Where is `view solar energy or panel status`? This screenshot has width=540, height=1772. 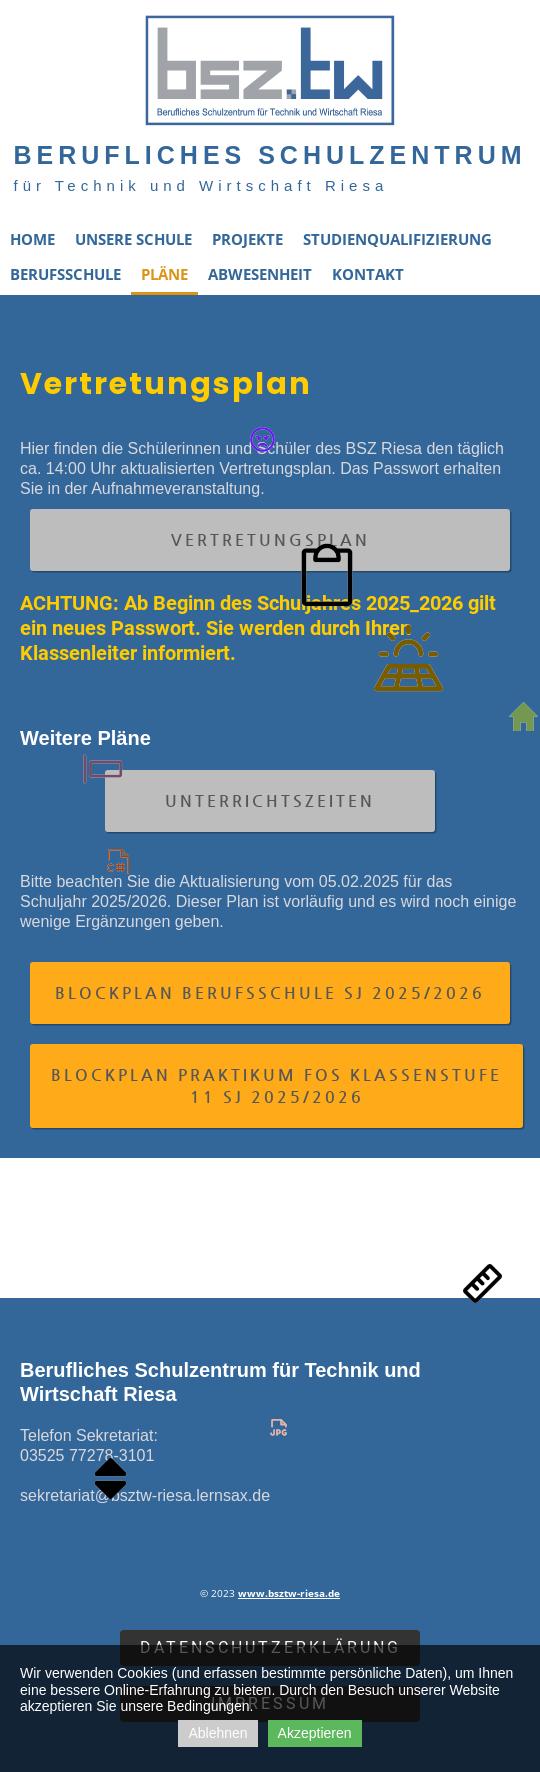
view solar energy or panel status is located at coordinates (408, 661).